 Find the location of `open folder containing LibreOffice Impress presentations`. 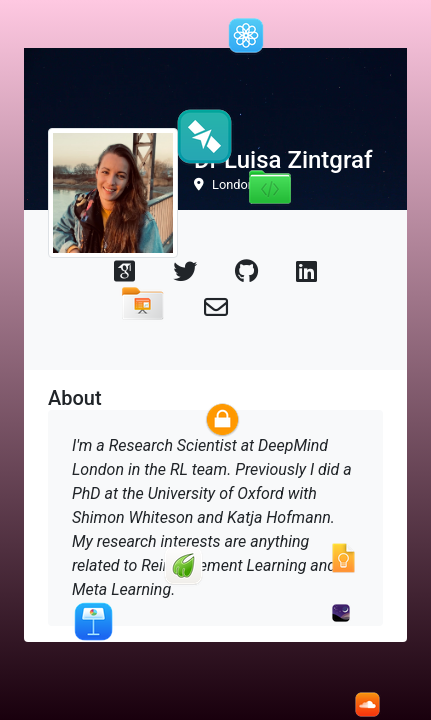

open folder containing LibreOffice Impress presentations is located at coordinates (142, 304).